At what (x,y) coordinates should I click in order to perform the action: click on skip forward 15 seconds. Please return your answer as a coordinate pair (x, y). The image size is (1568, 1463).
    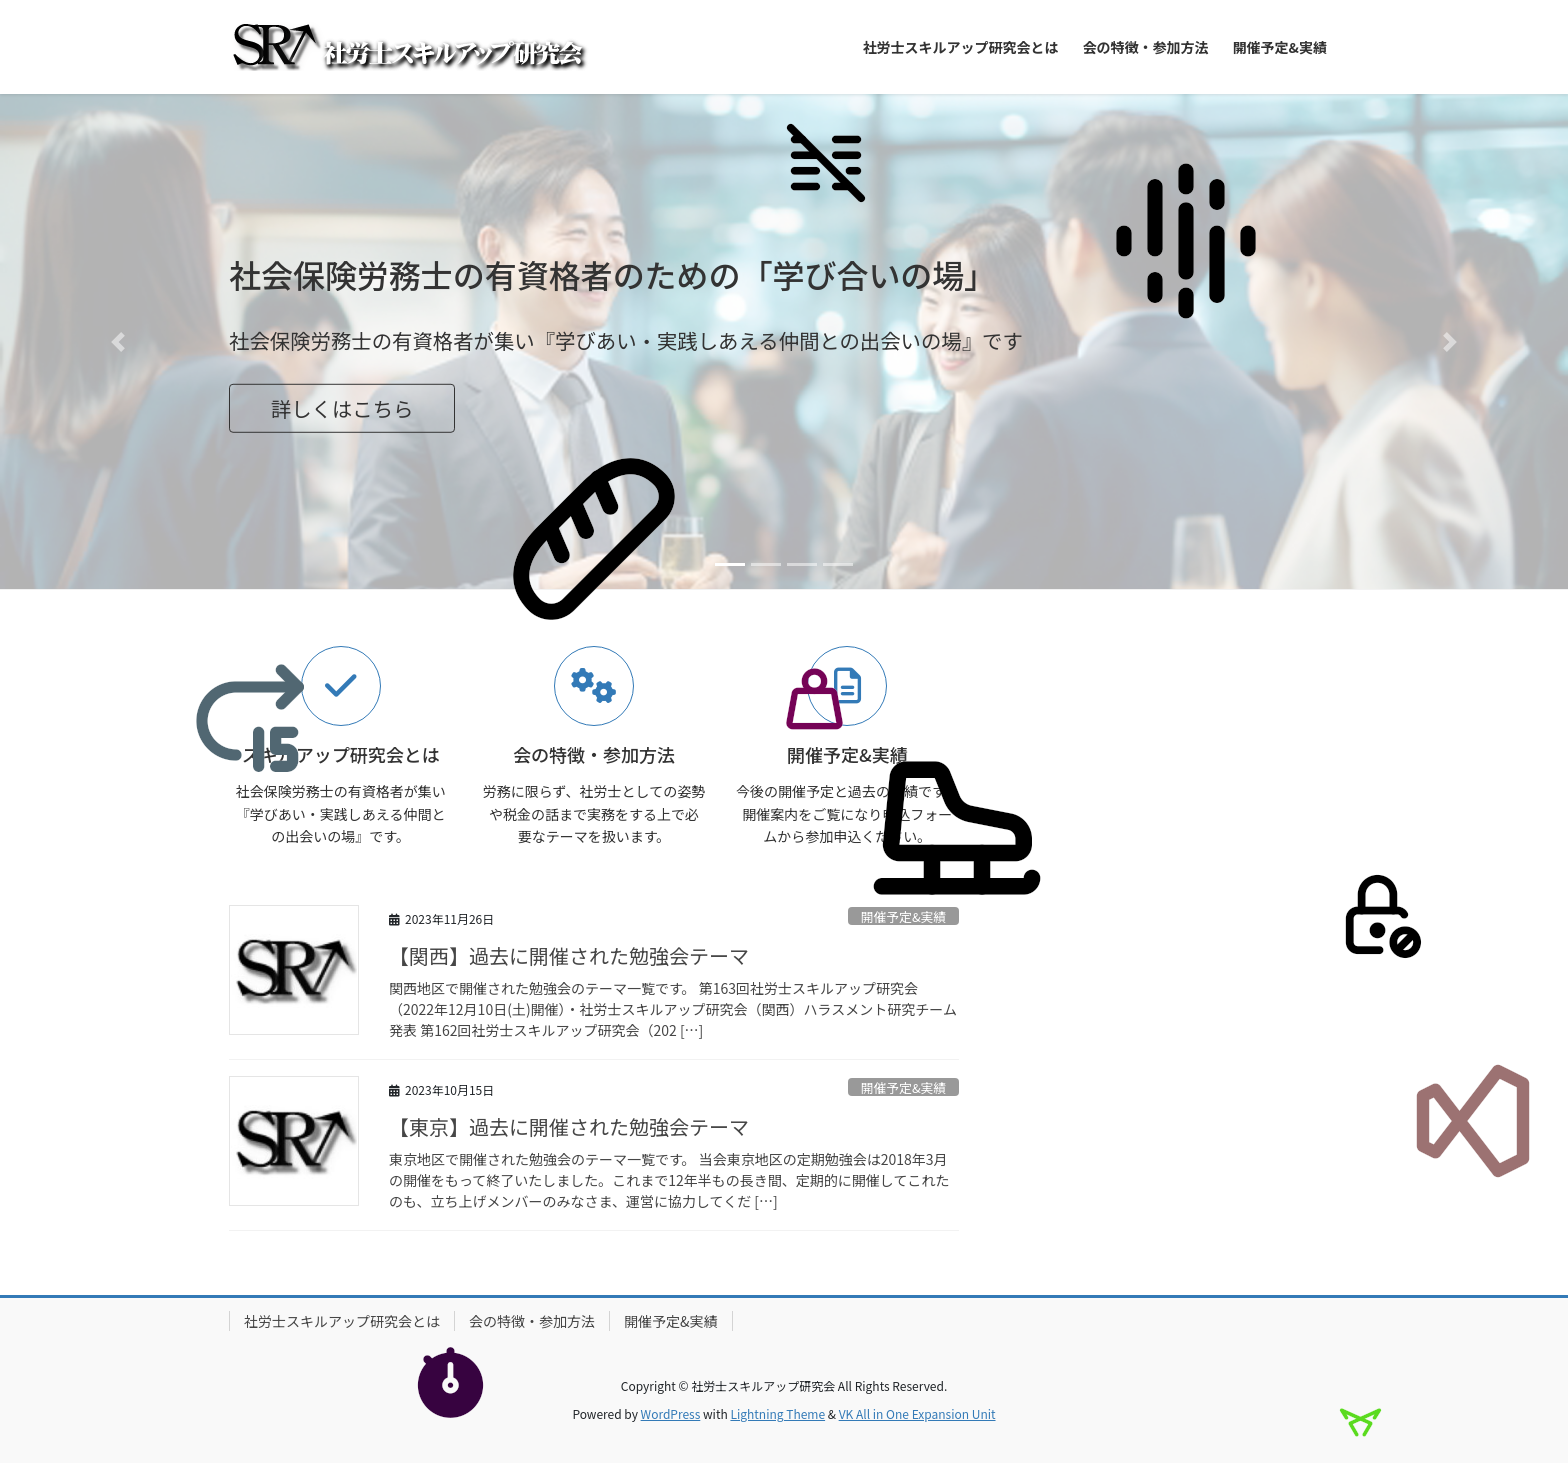
    Looking at the image, I should click on (253, 721).